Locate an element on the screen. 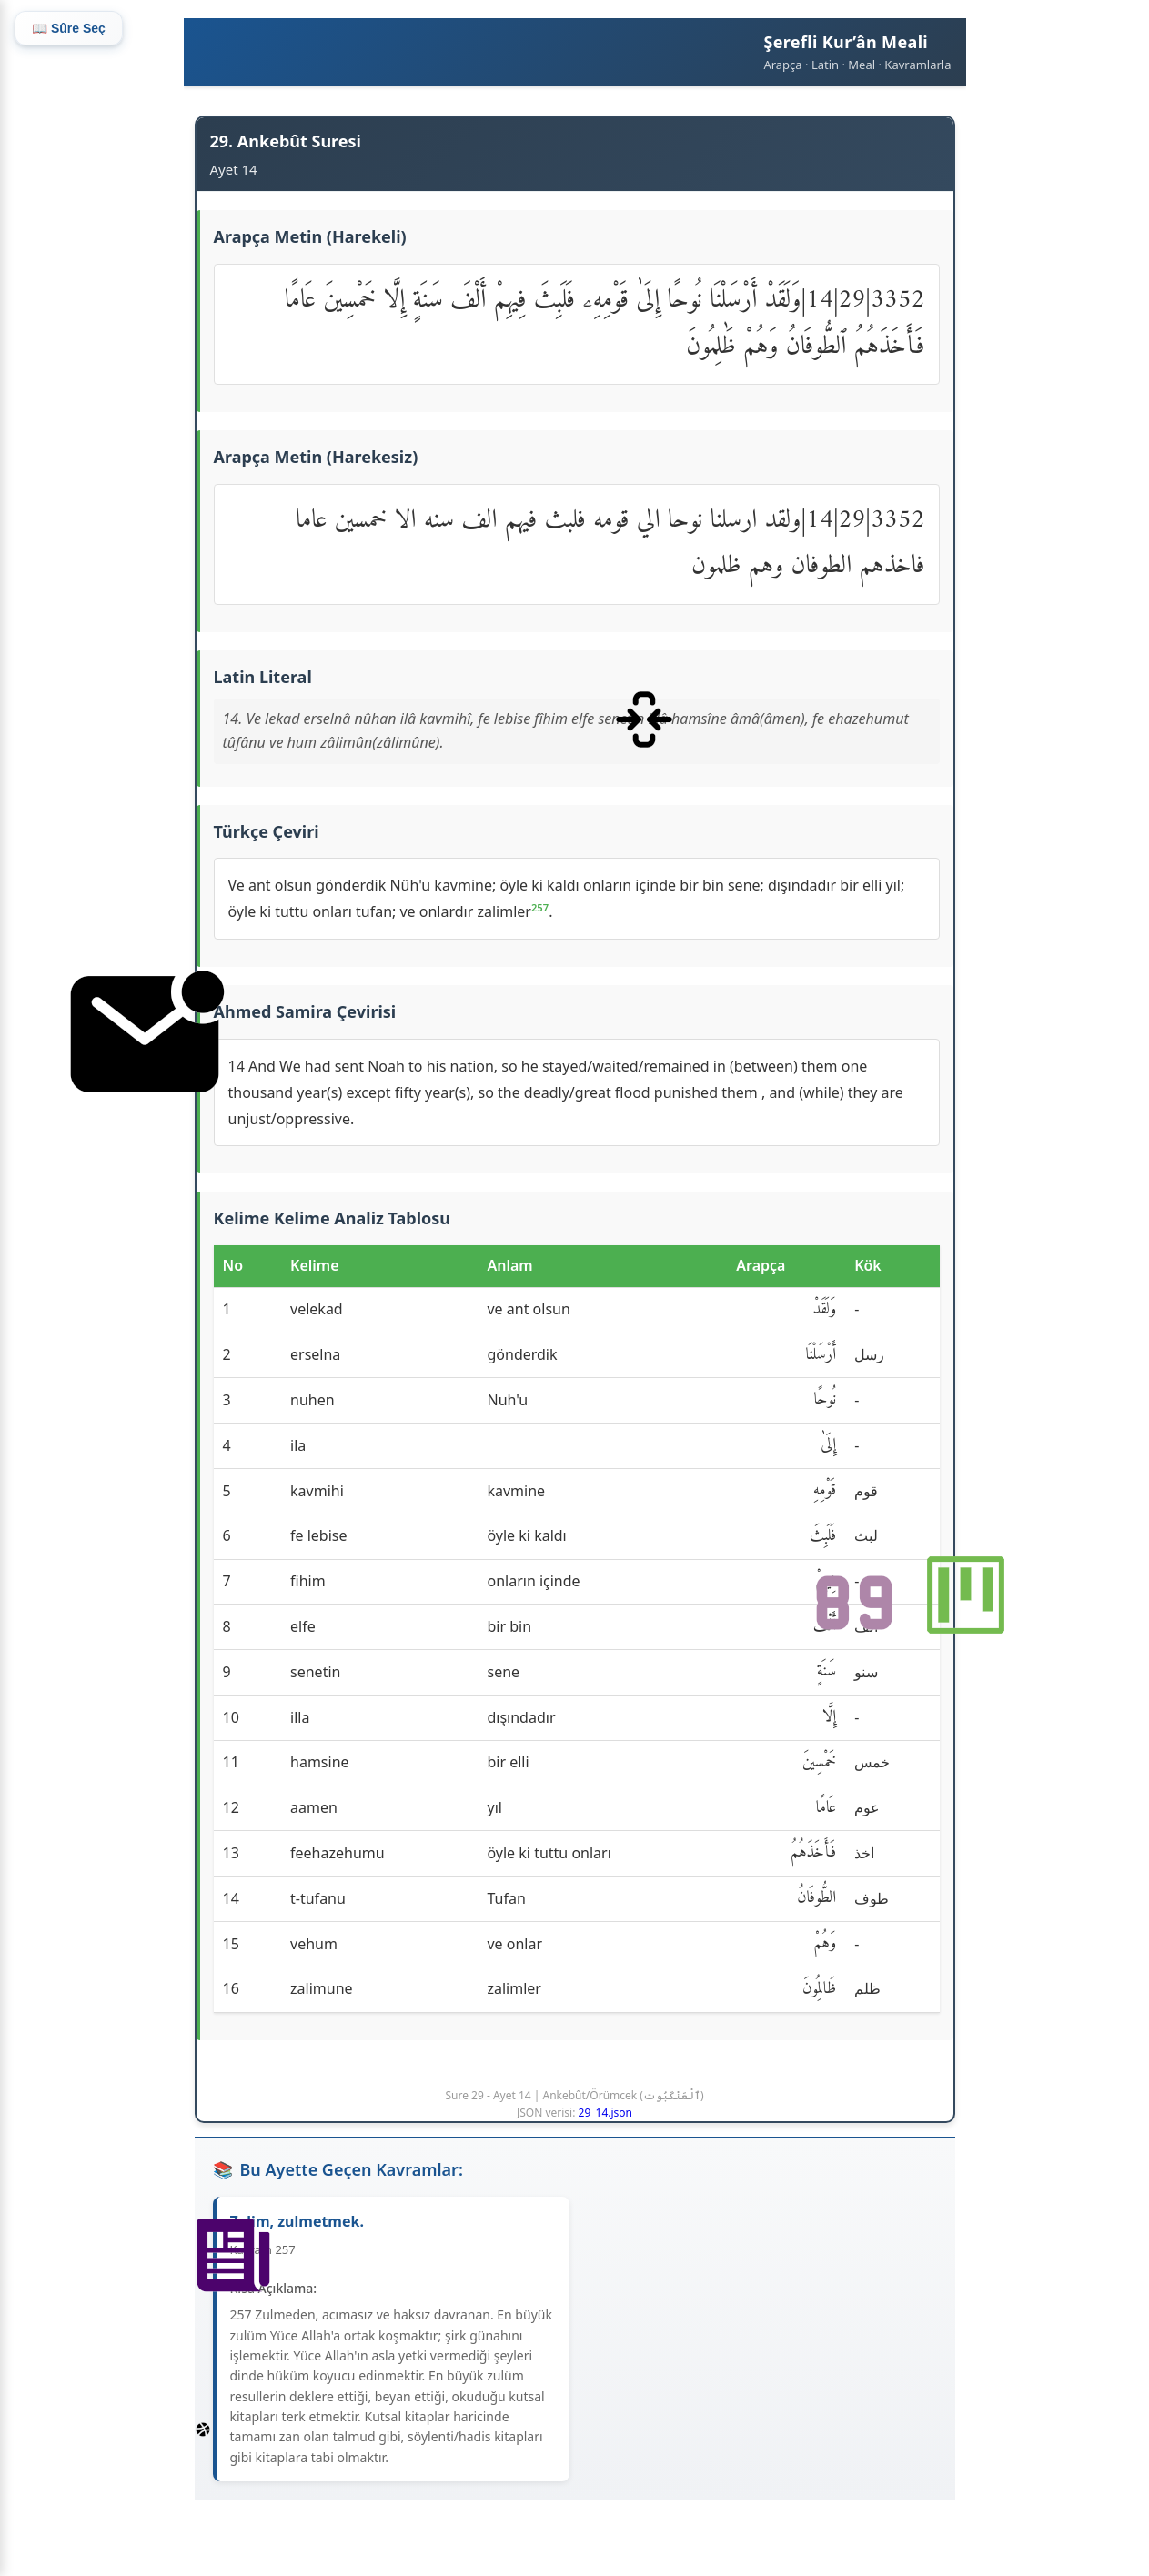 The height and width of the screenshot is (2576, 1149). view news or articles is located at coordinates (233, 2255).